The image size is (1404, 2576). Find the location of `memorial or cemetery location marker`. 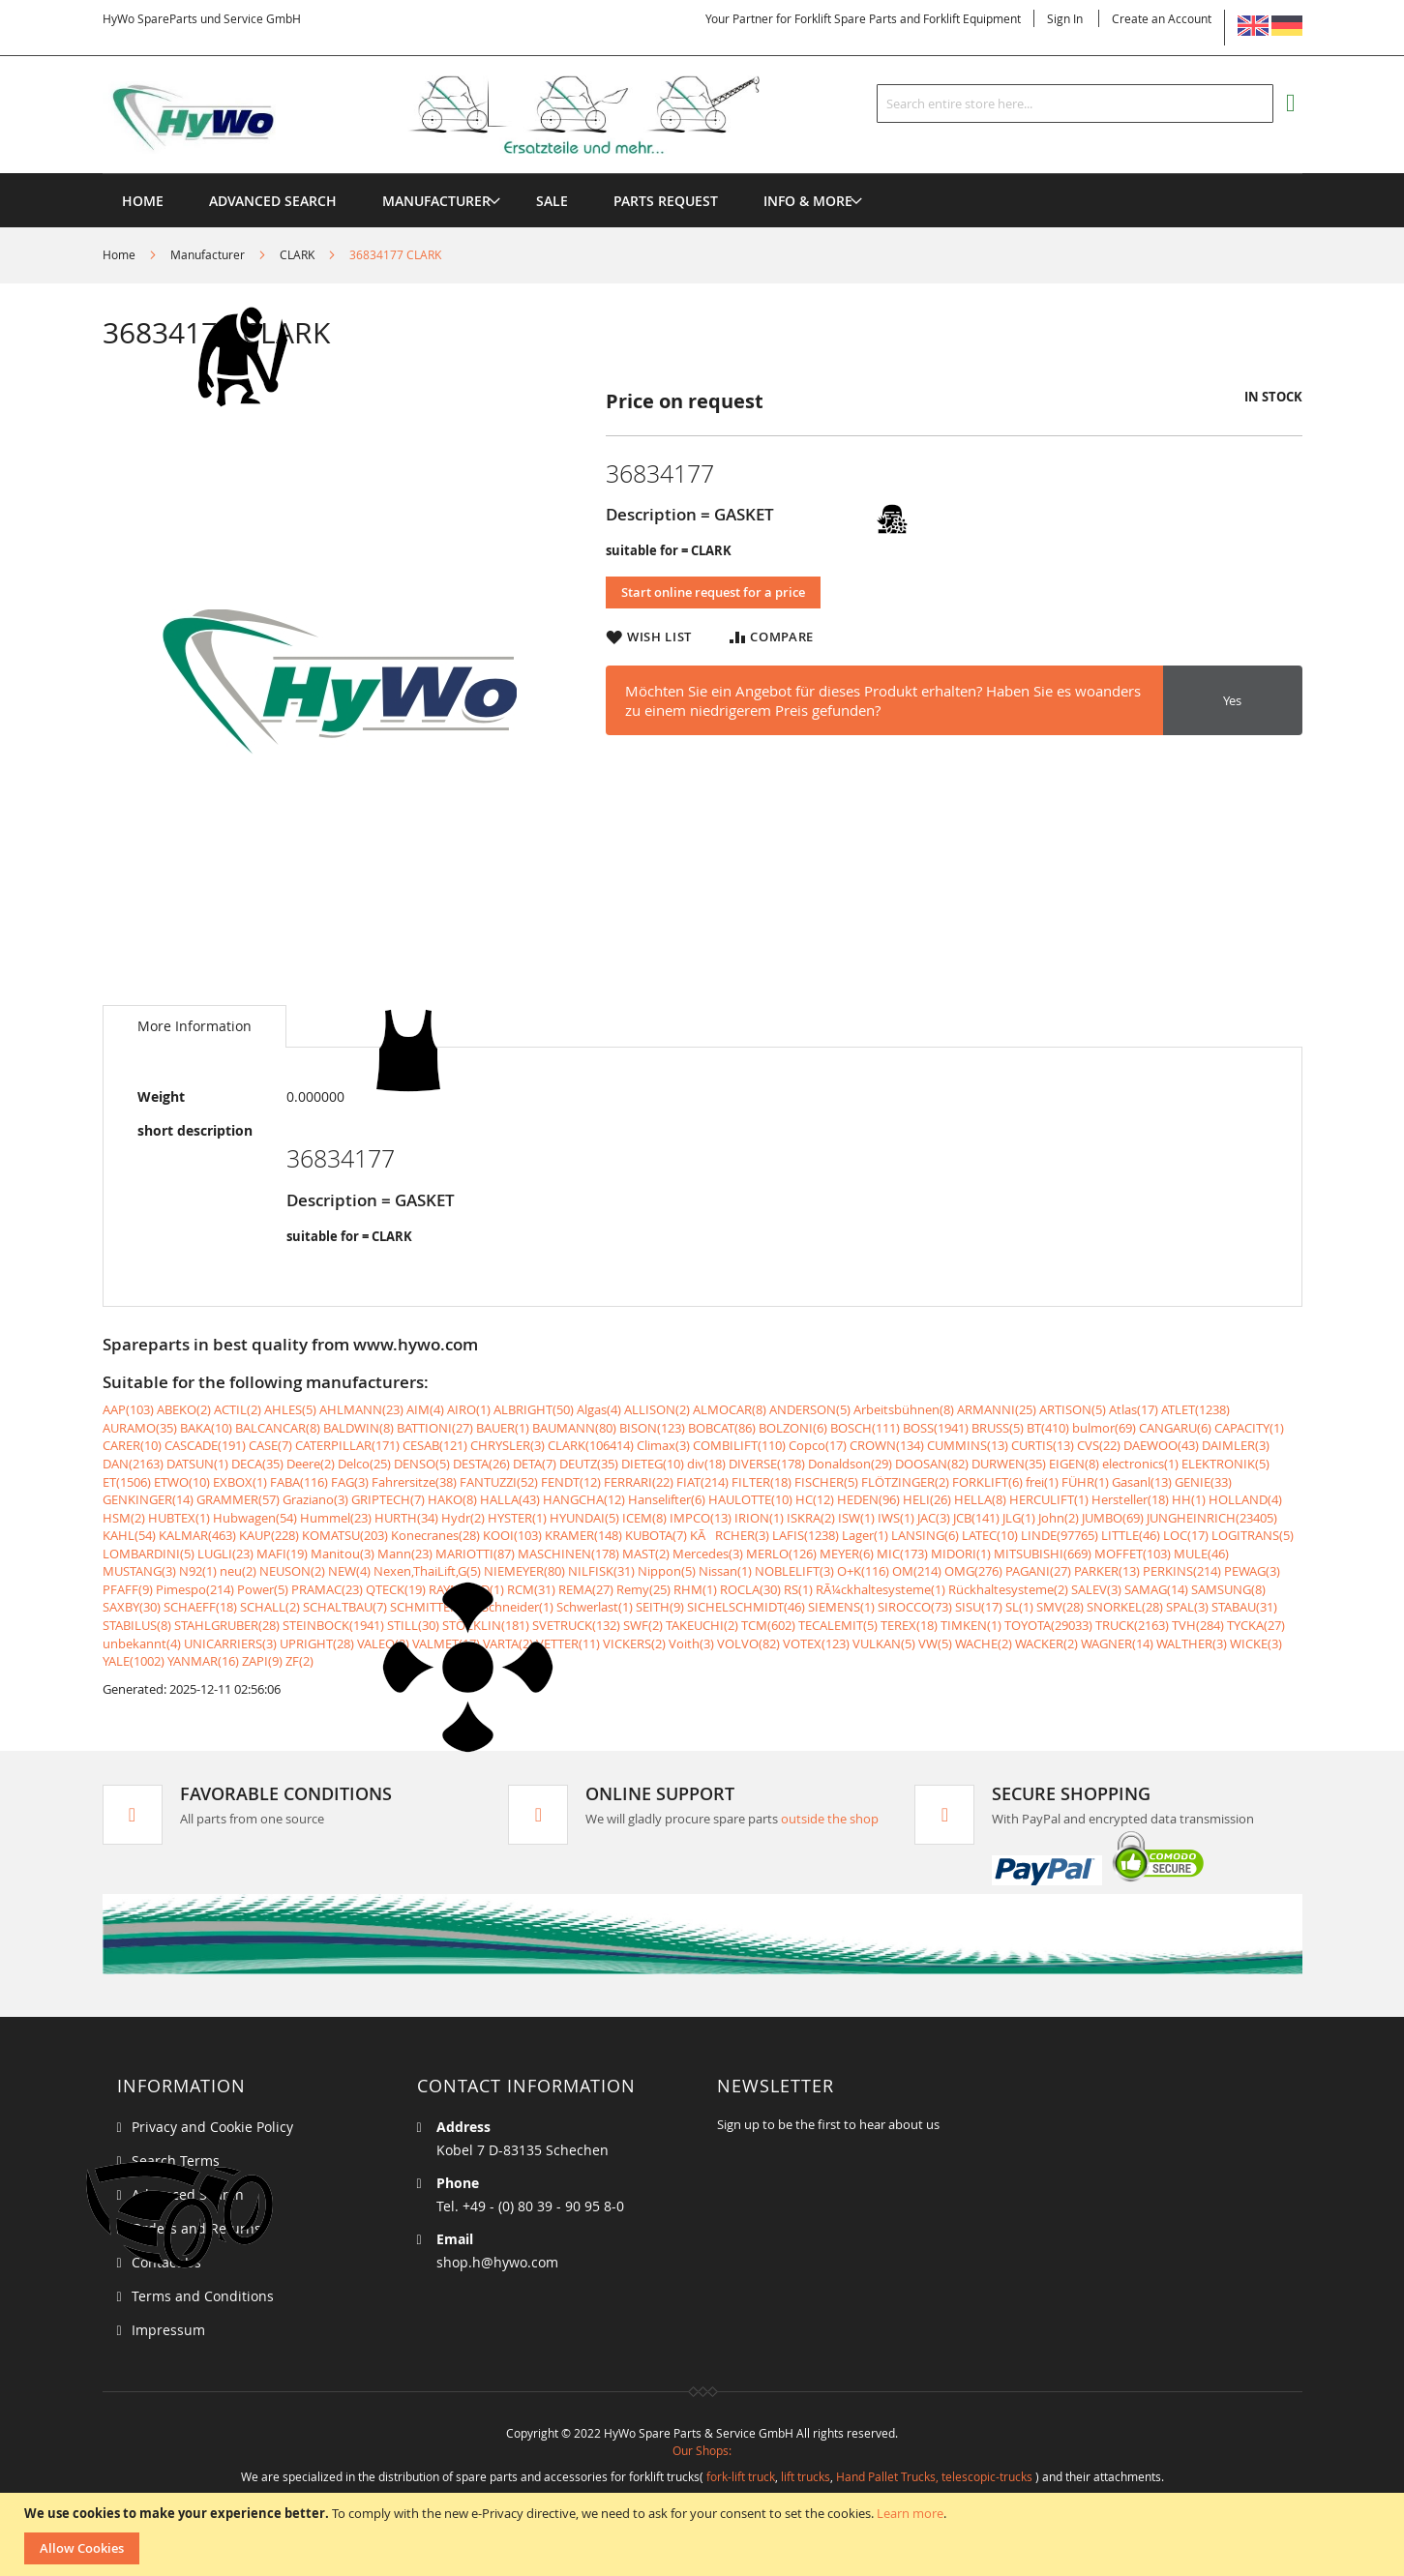

memorial or cemetery location marker is located at coordinates (892, 518).